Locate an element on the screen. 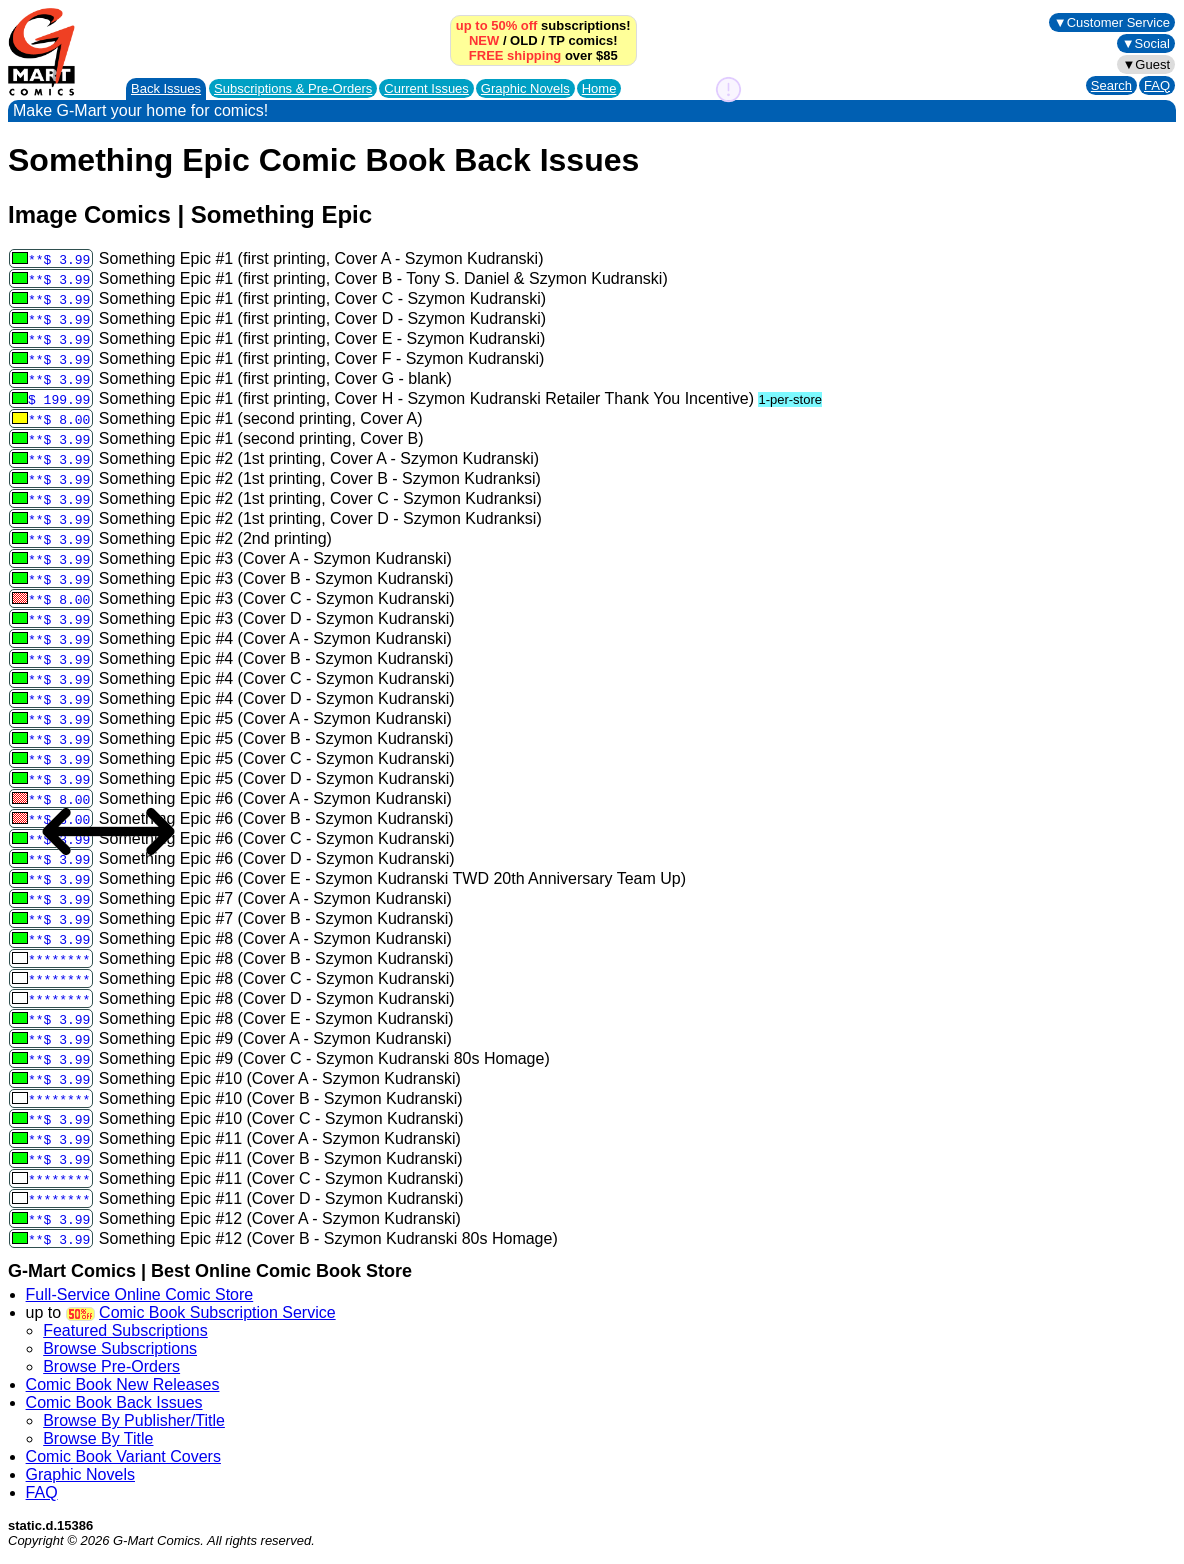 This screenshot has height=1564, width=1184. indicates a warning or caution state is located at coordinates (728, 89).